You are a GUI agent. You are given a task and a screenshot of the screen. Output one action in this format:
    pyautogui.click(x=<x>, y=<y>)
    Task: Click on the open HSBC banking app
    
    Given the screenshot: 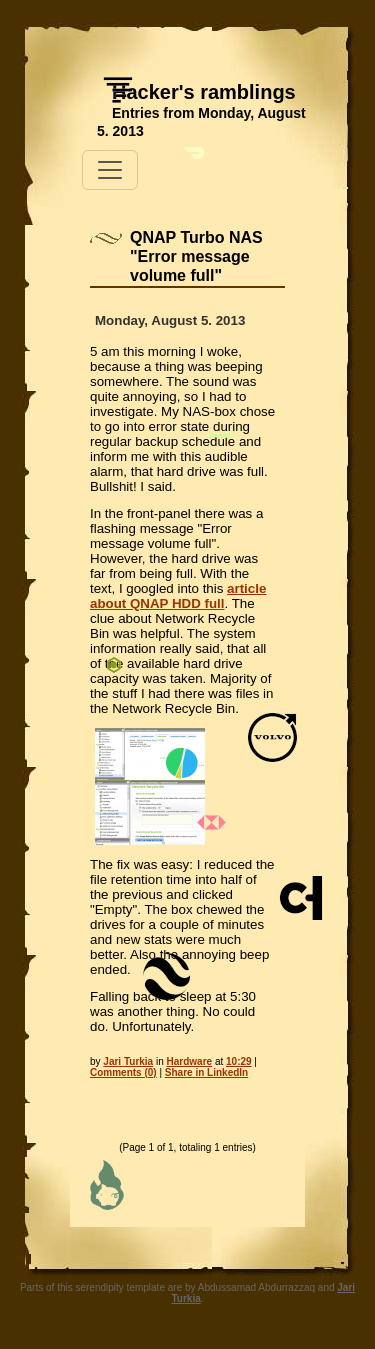 What is the action you would take?
    pyautogui.click(x=211, y=822)
    